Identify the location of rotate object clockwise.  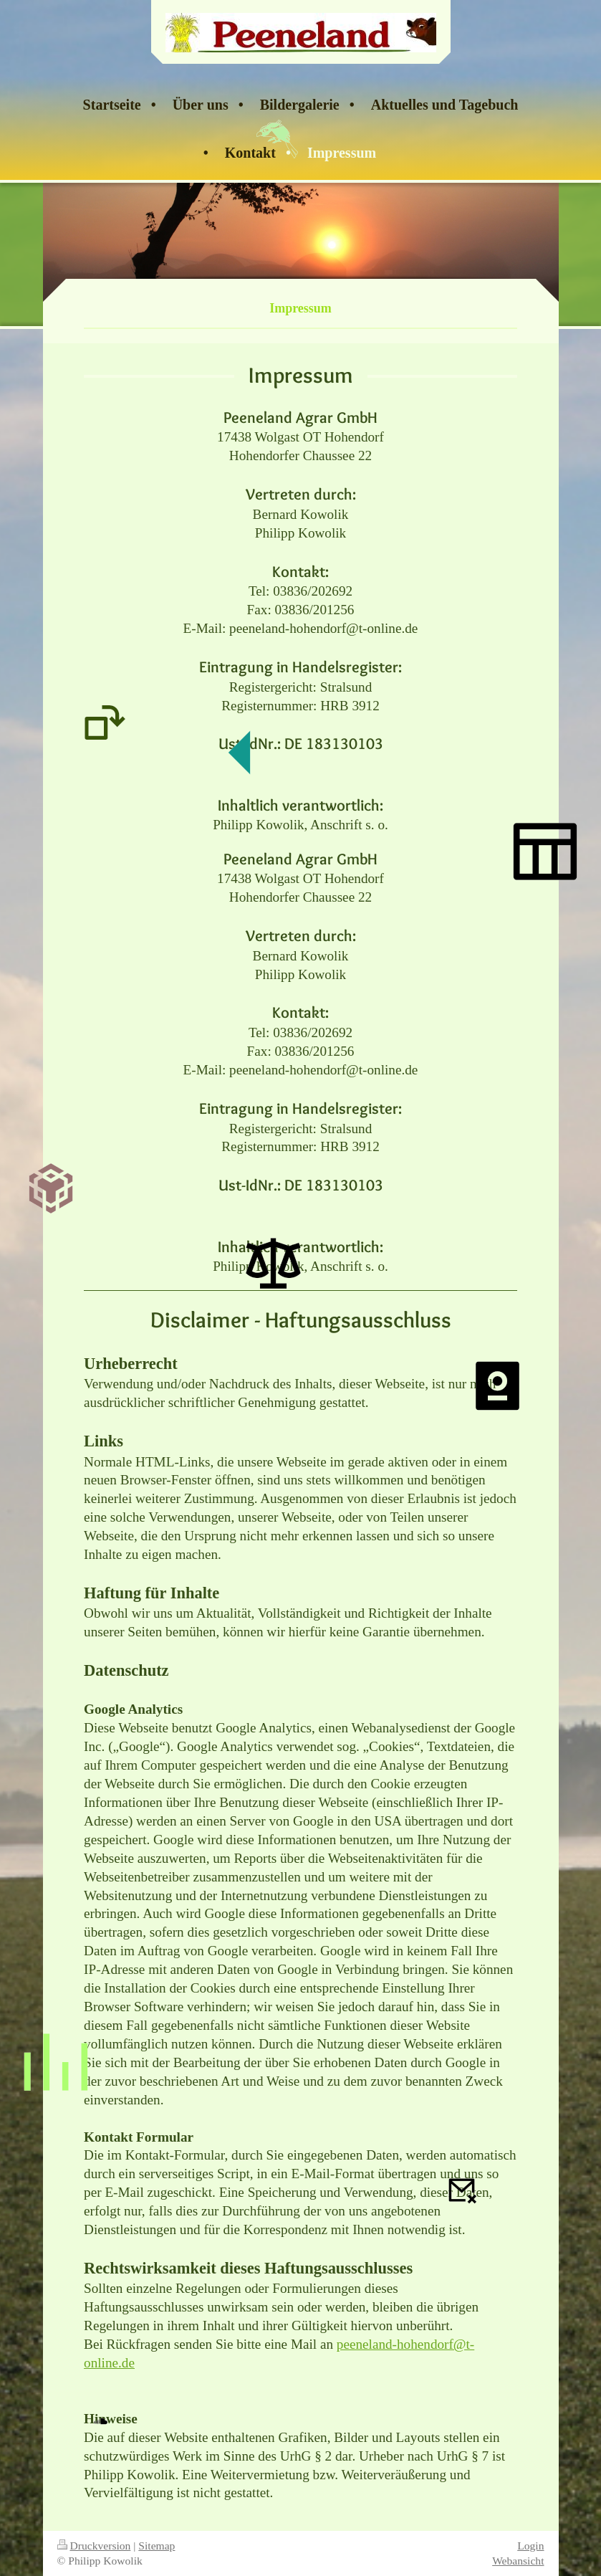
(104, 722).